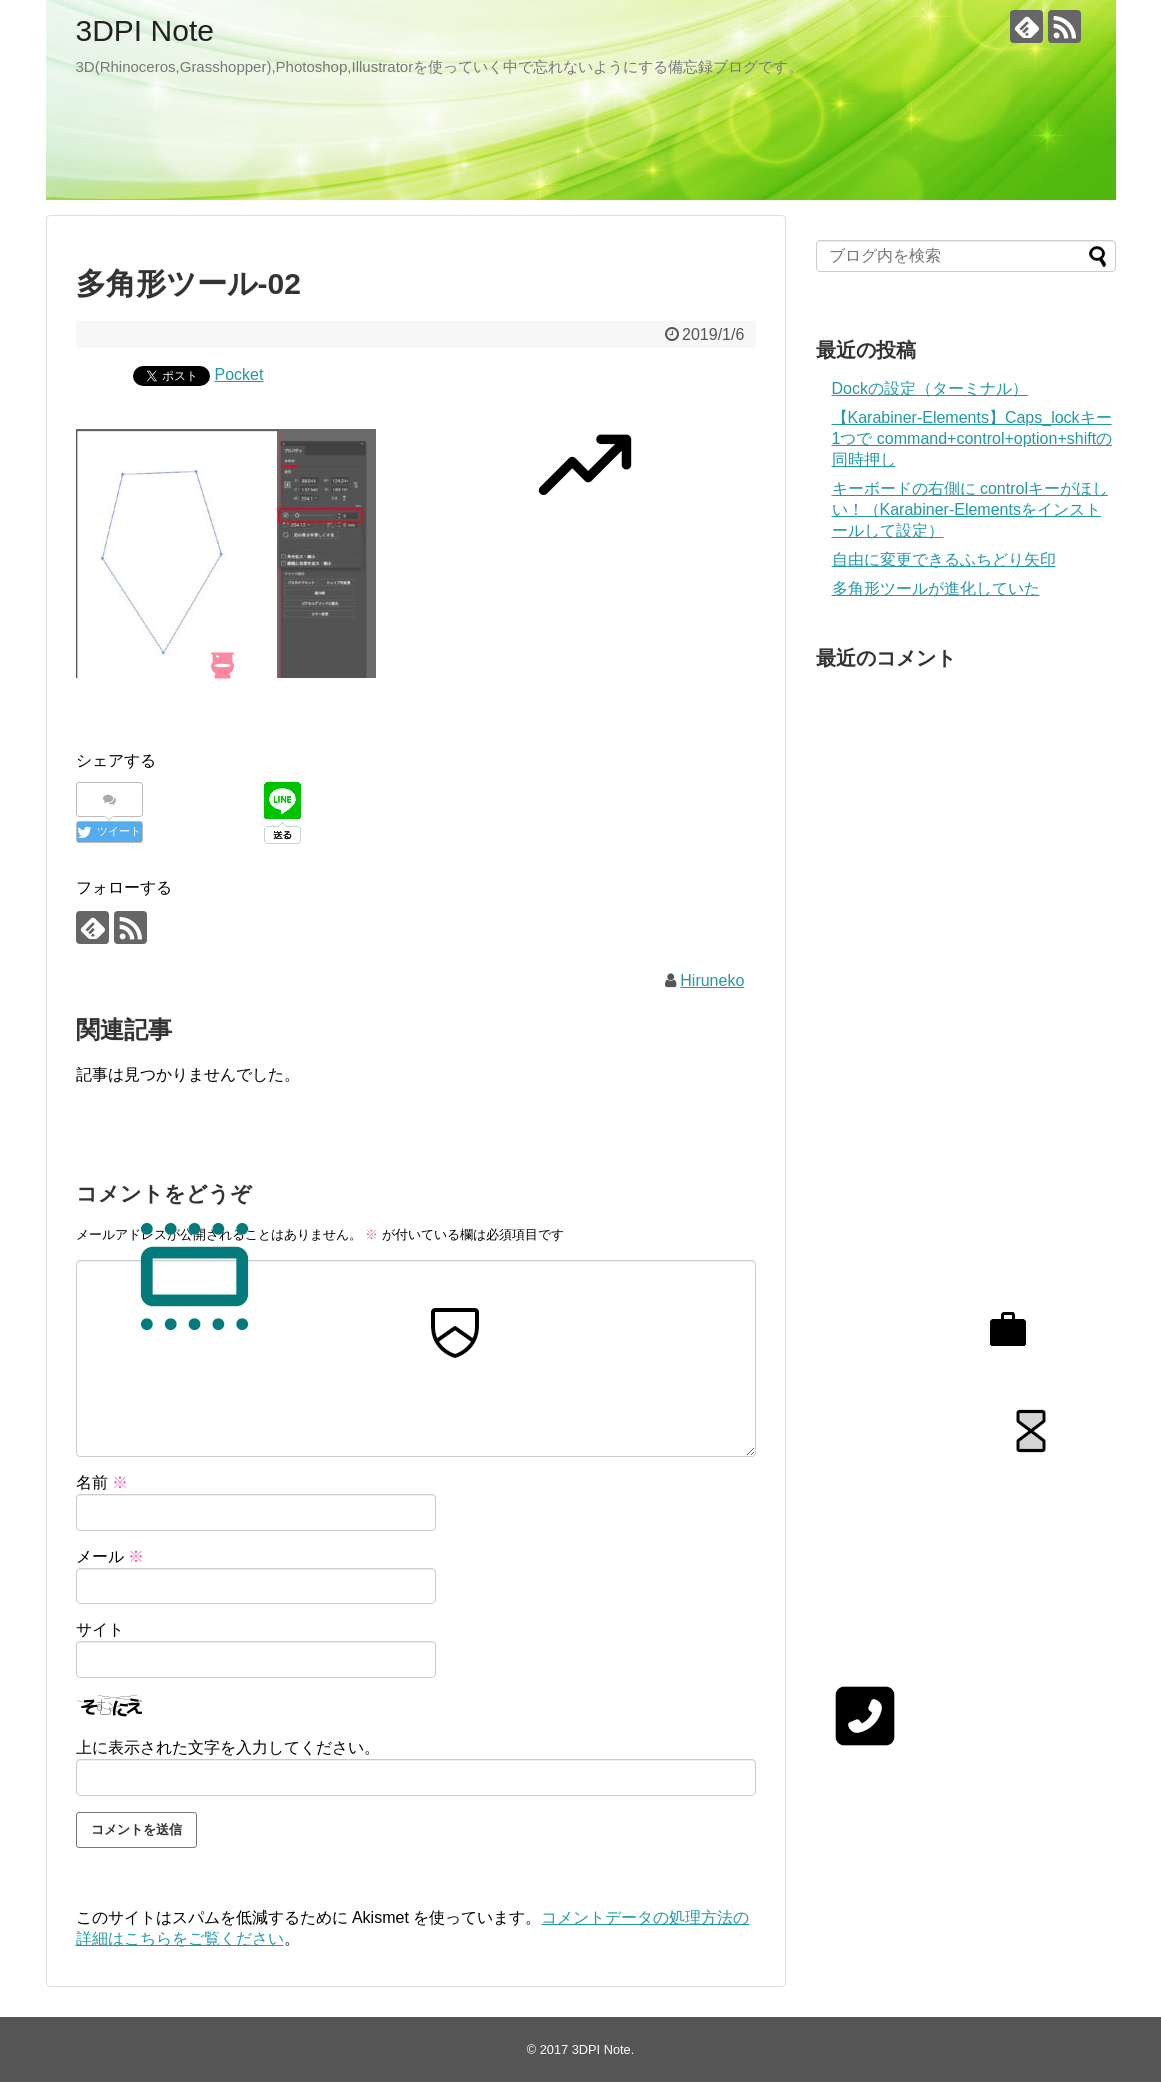 This screenshot has width=1161, height=2082. Describe the element at coordinates (585, 468) in the screenshot. I see `view trending or popular content` at that location.